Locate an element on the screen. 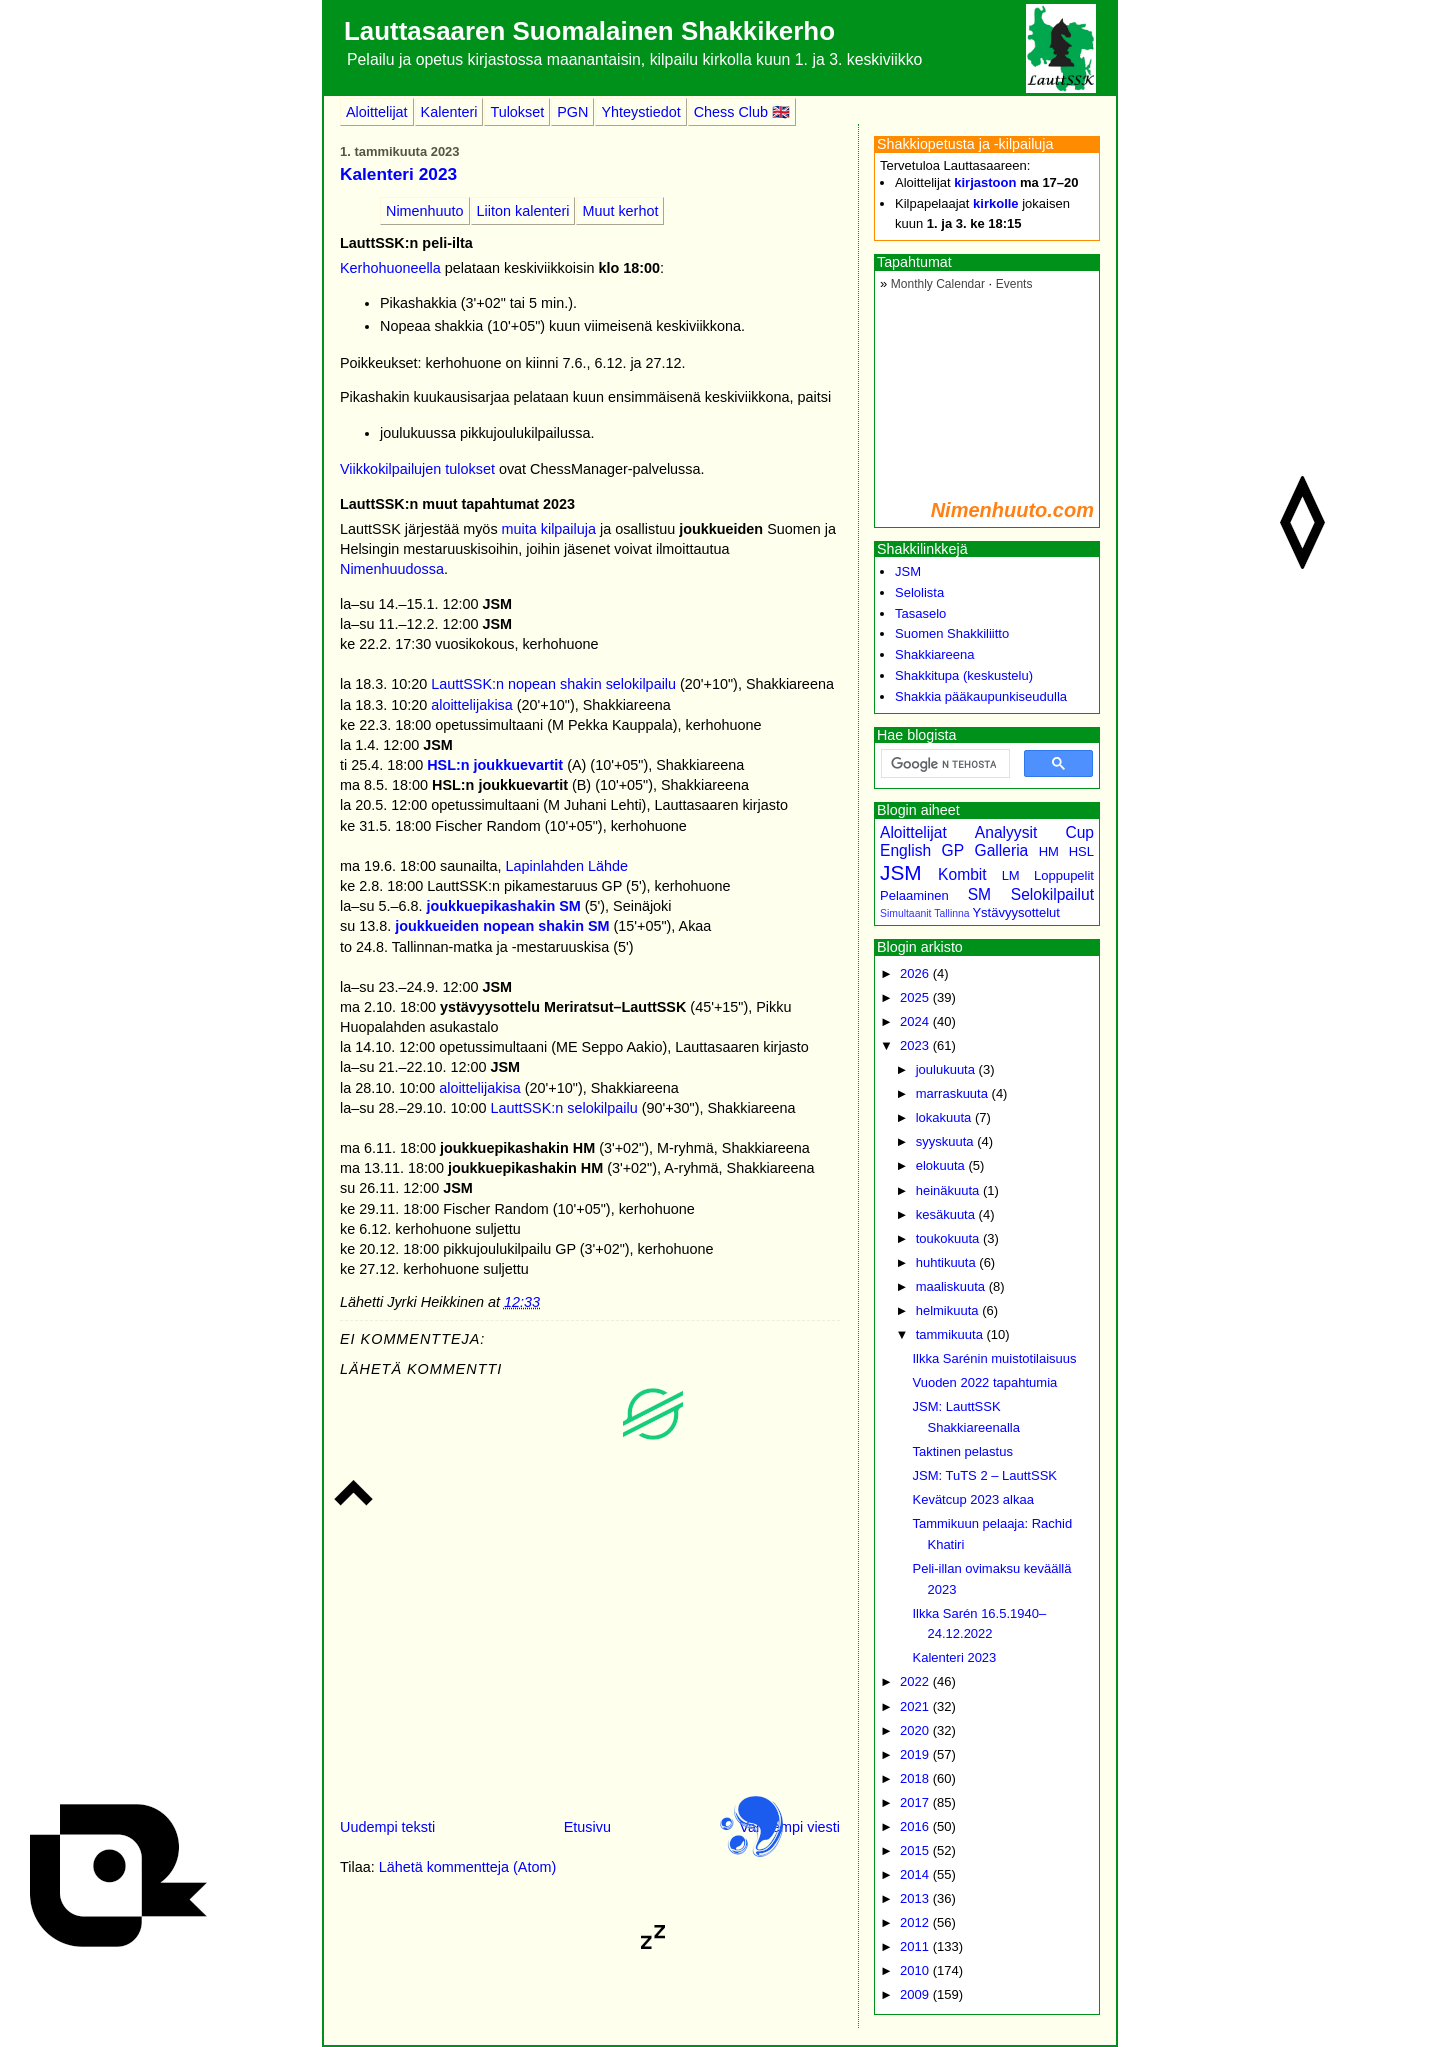  indicates sleep or rest mode is located at coordinates (653, 1937).